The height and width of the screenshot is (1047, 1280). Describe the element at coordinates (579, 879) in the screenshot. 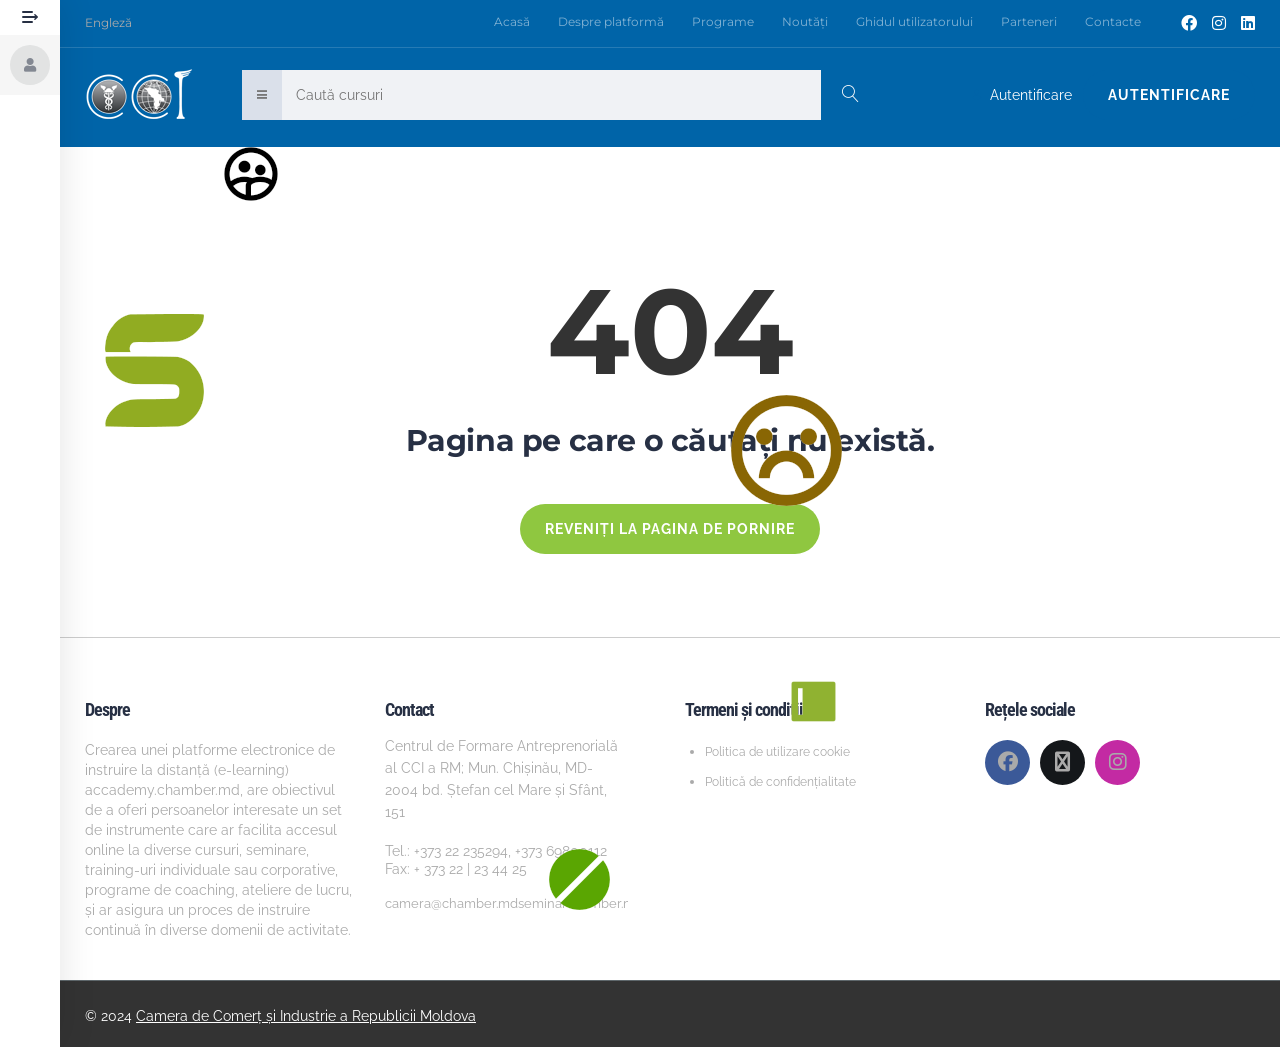

I see `indicates a prohibited or blocked action` at that location.